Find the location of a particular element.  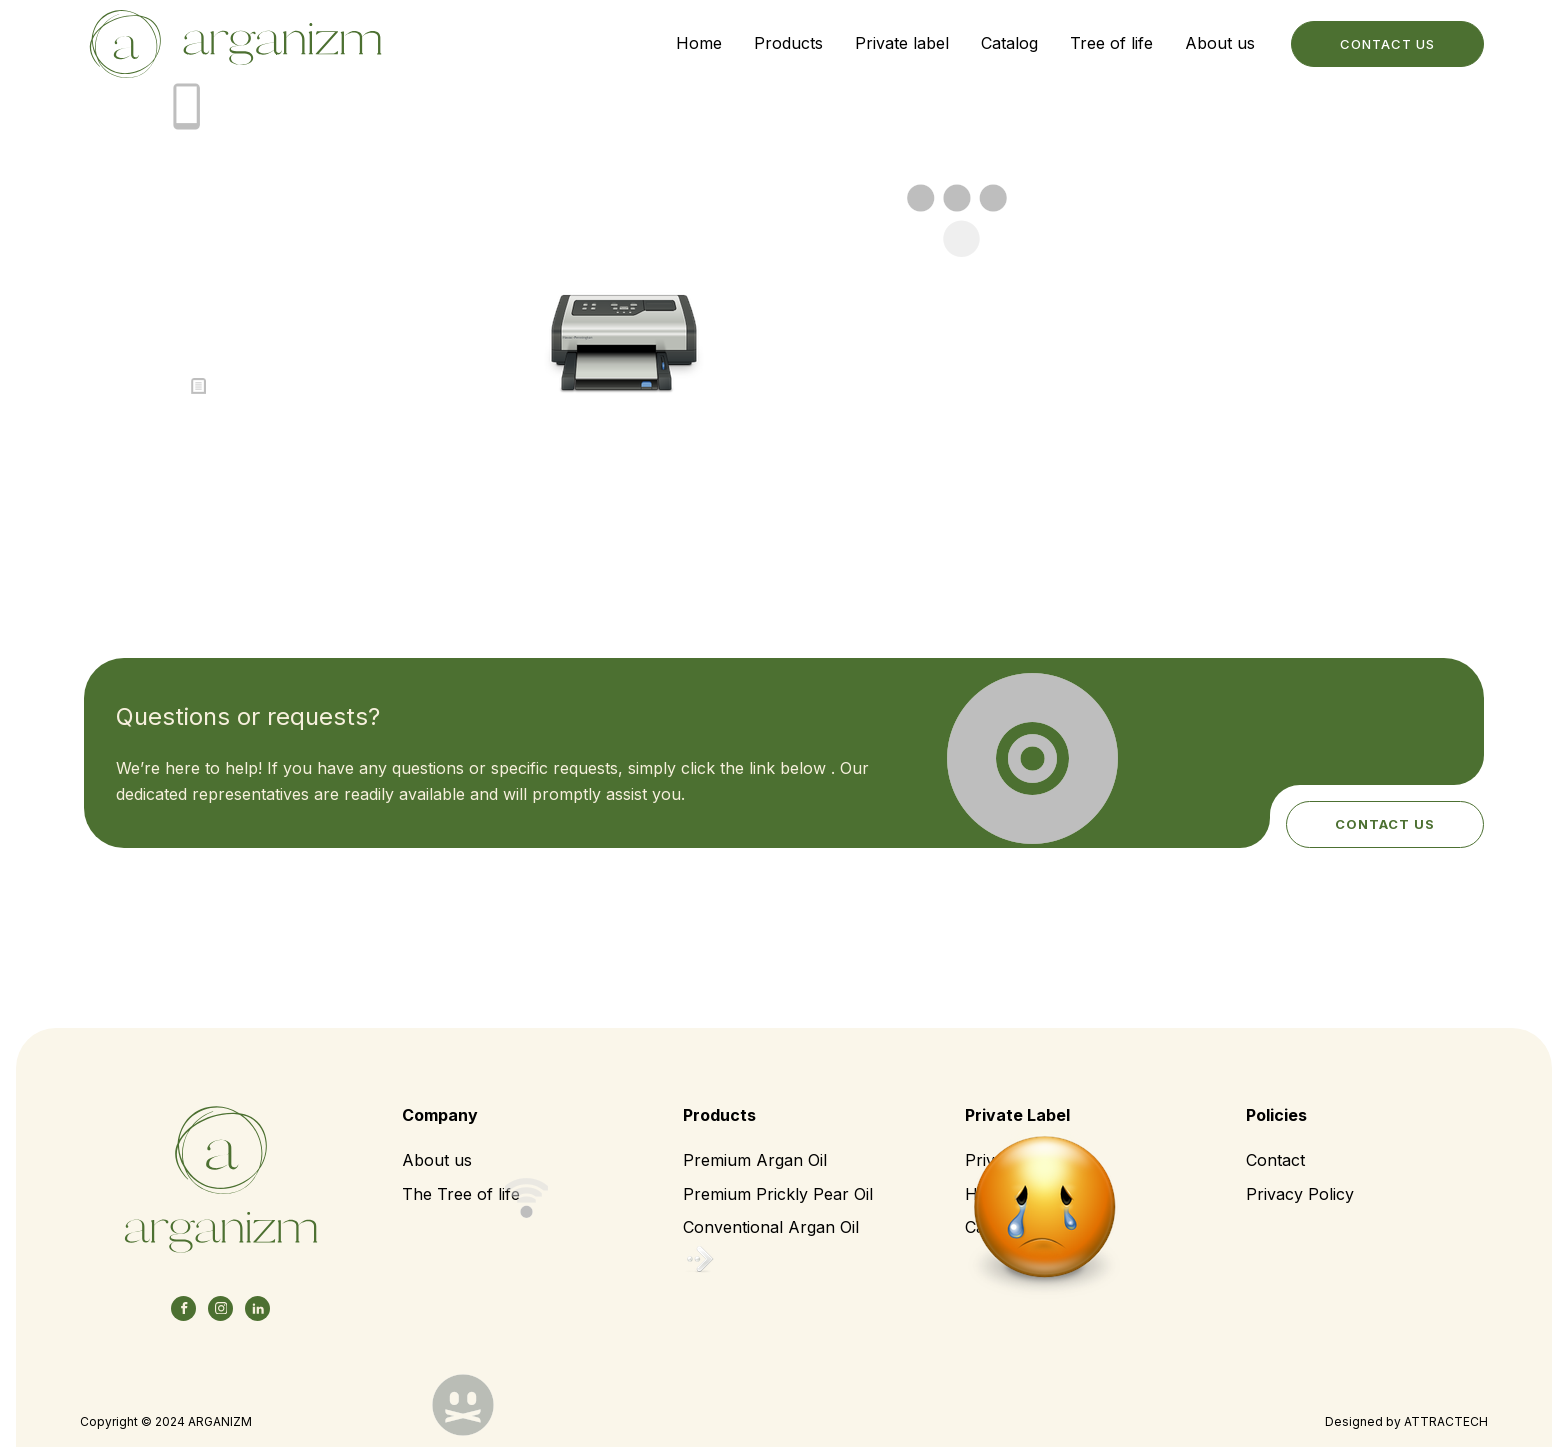

searching for available wireless networks is located at coordinates (961, 193).